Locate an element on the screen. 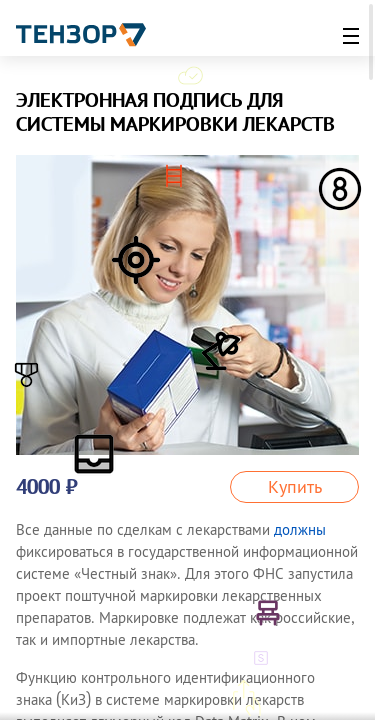 This screenshot has width=375, height=720. browse furniture or seating options is located at coordinates (268, 613).